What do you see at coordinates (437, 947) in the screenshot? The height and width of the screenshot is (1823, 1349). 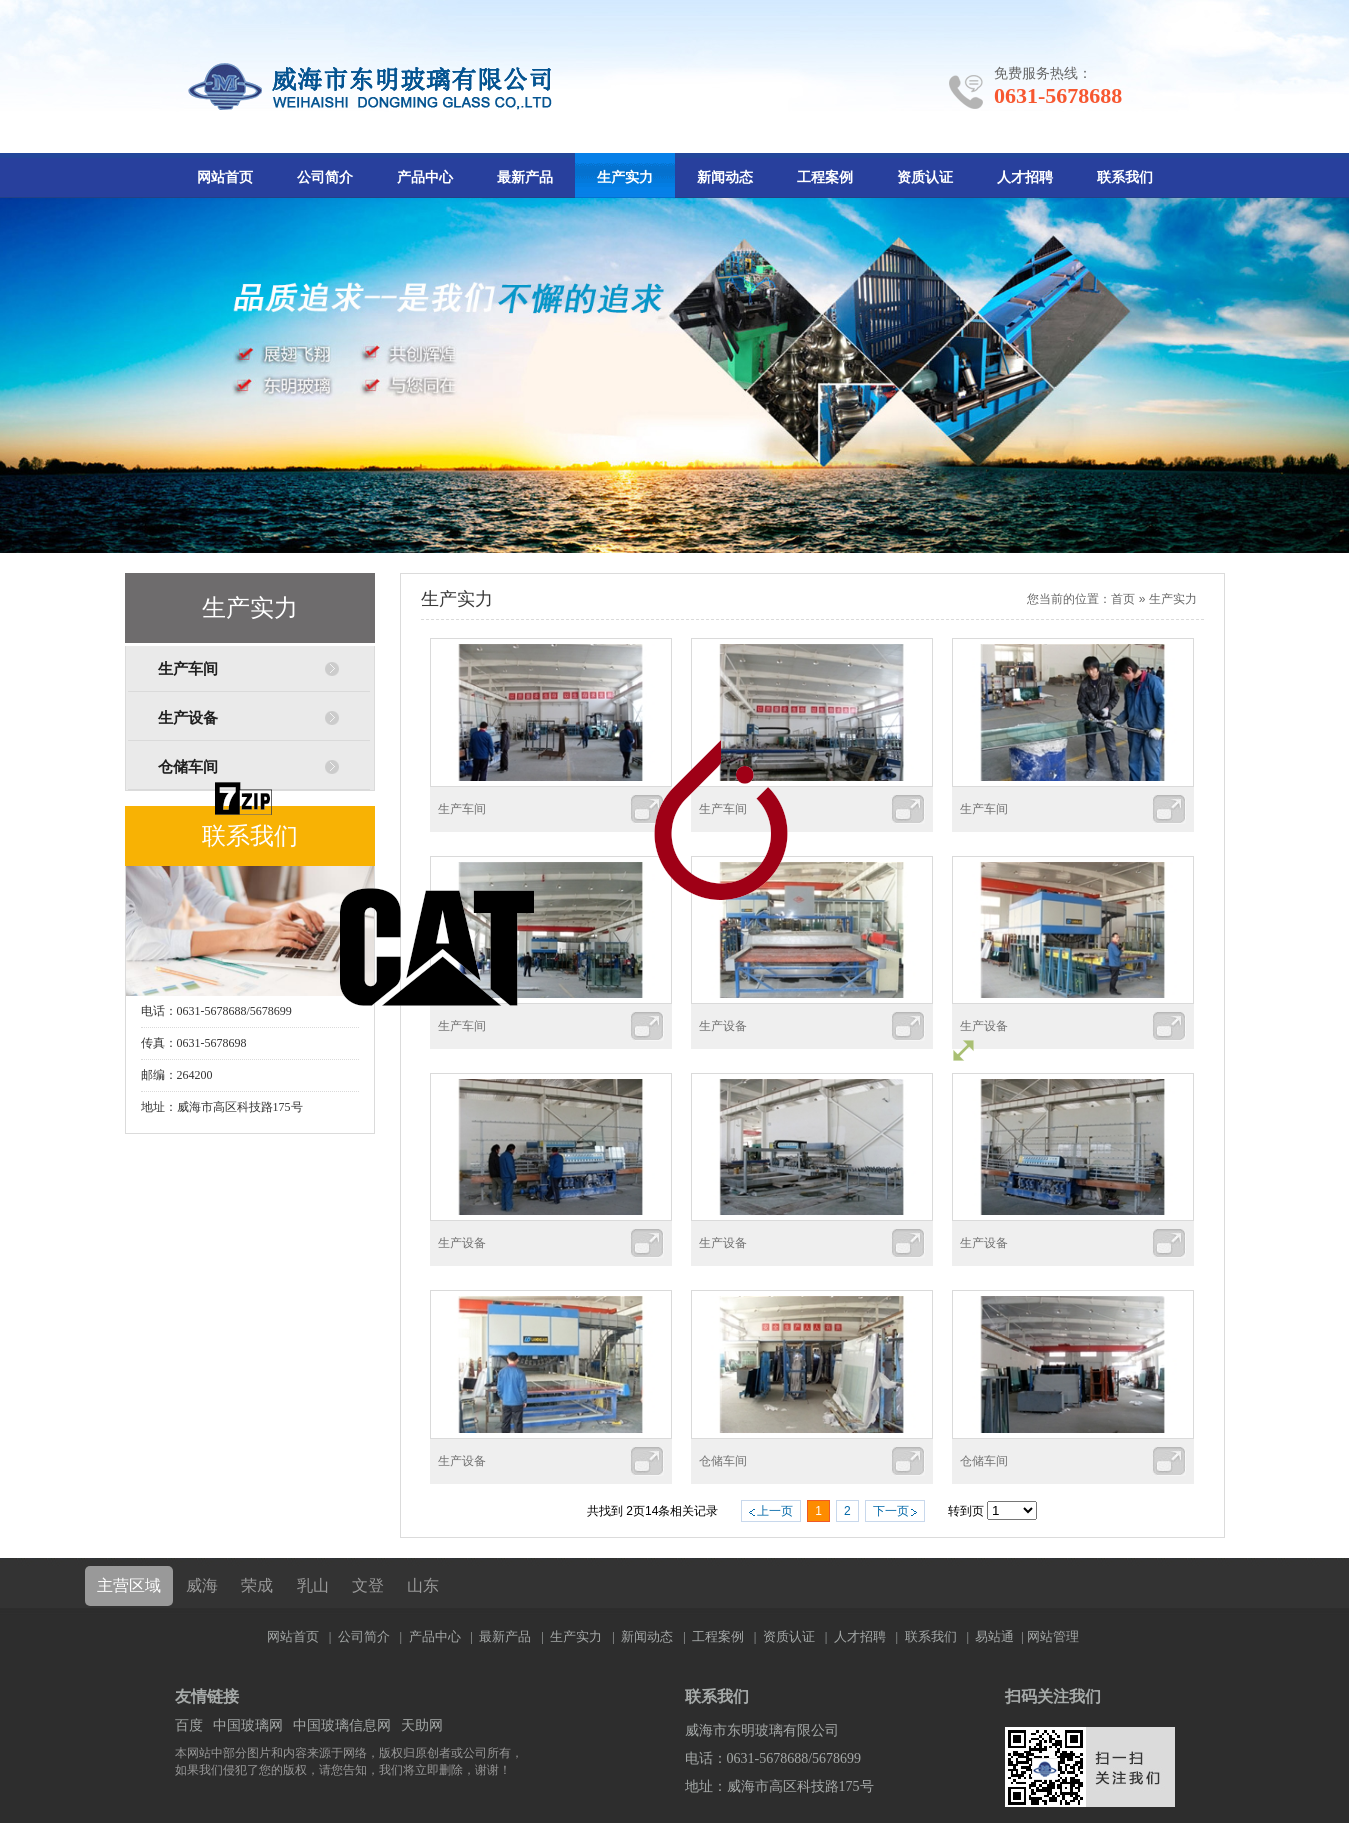 I see `caterpillar inc. company logo` at bounding box center [437, 947].